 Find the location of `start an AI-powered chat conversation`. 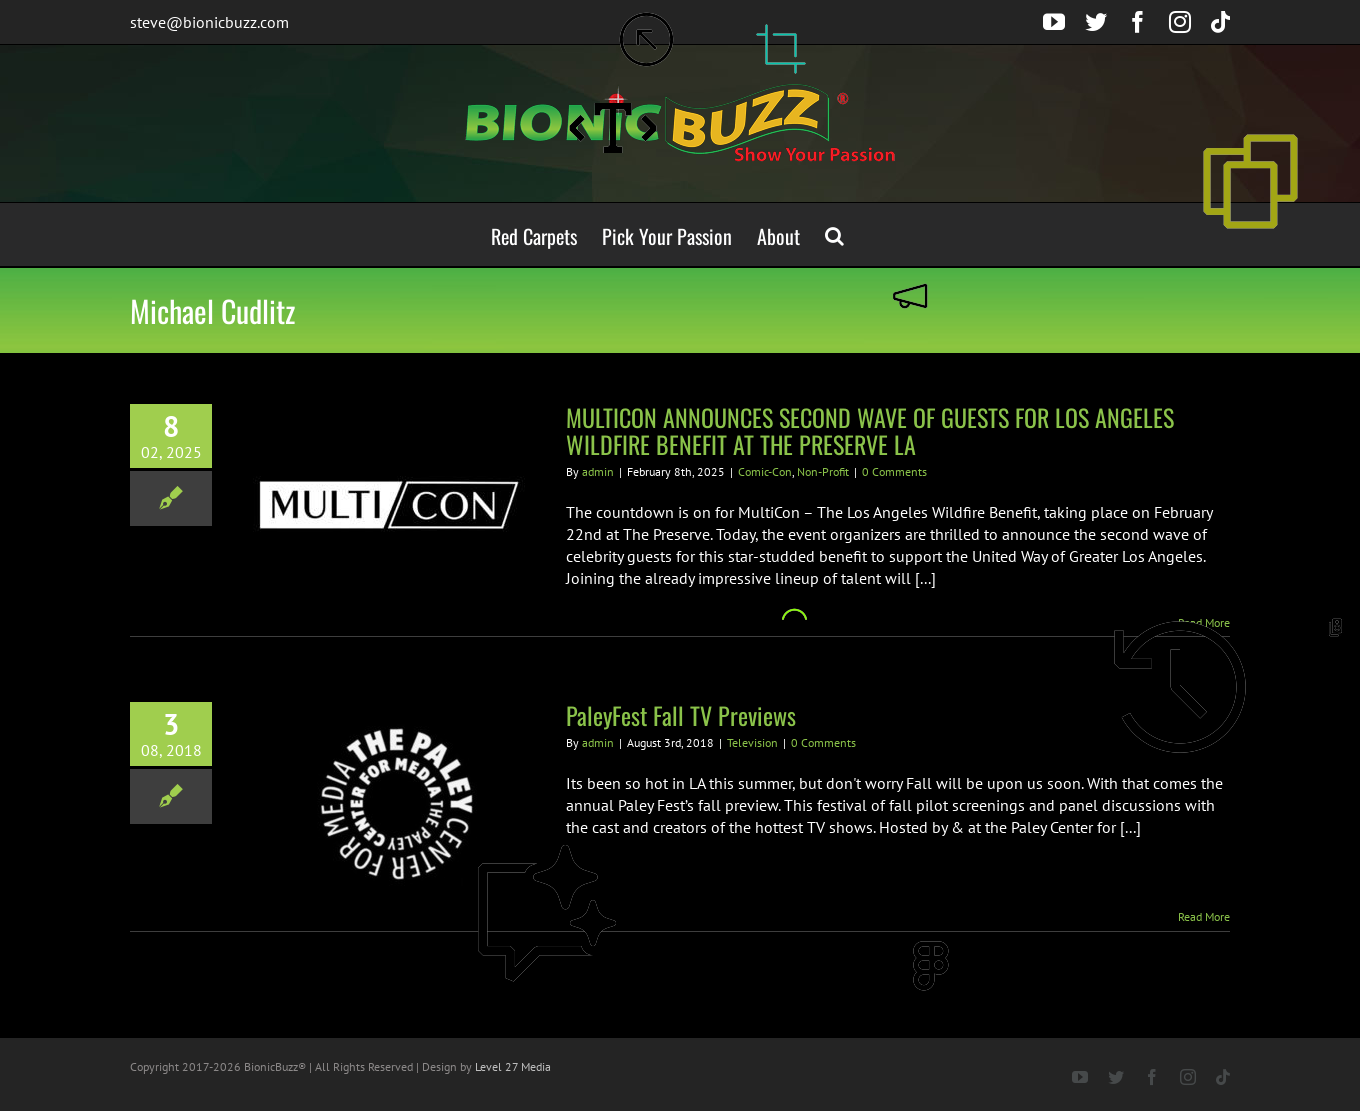

start an AI-powered chat conversation is located at coordinates (542, 918).